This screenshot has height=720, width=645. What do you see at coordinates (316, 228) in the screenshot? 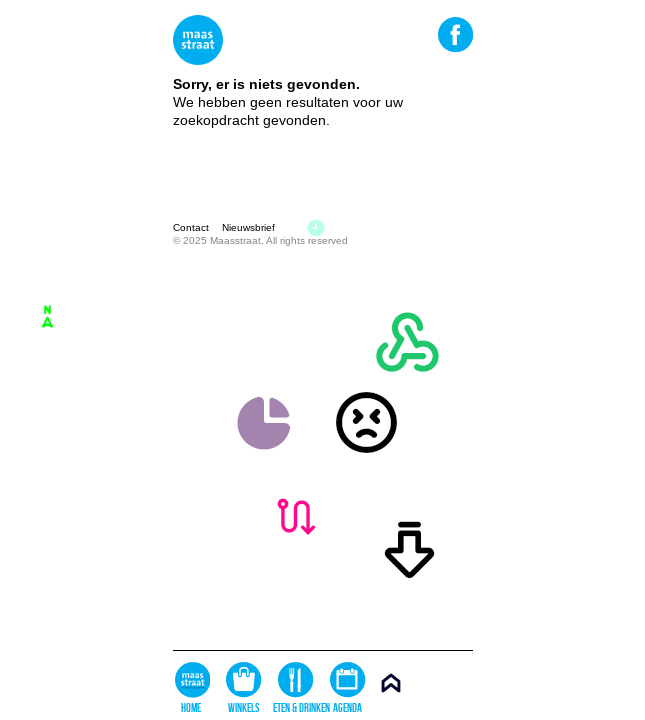
I see `indicates the current time is 9 o'clock` at bounding box center [316, 228].